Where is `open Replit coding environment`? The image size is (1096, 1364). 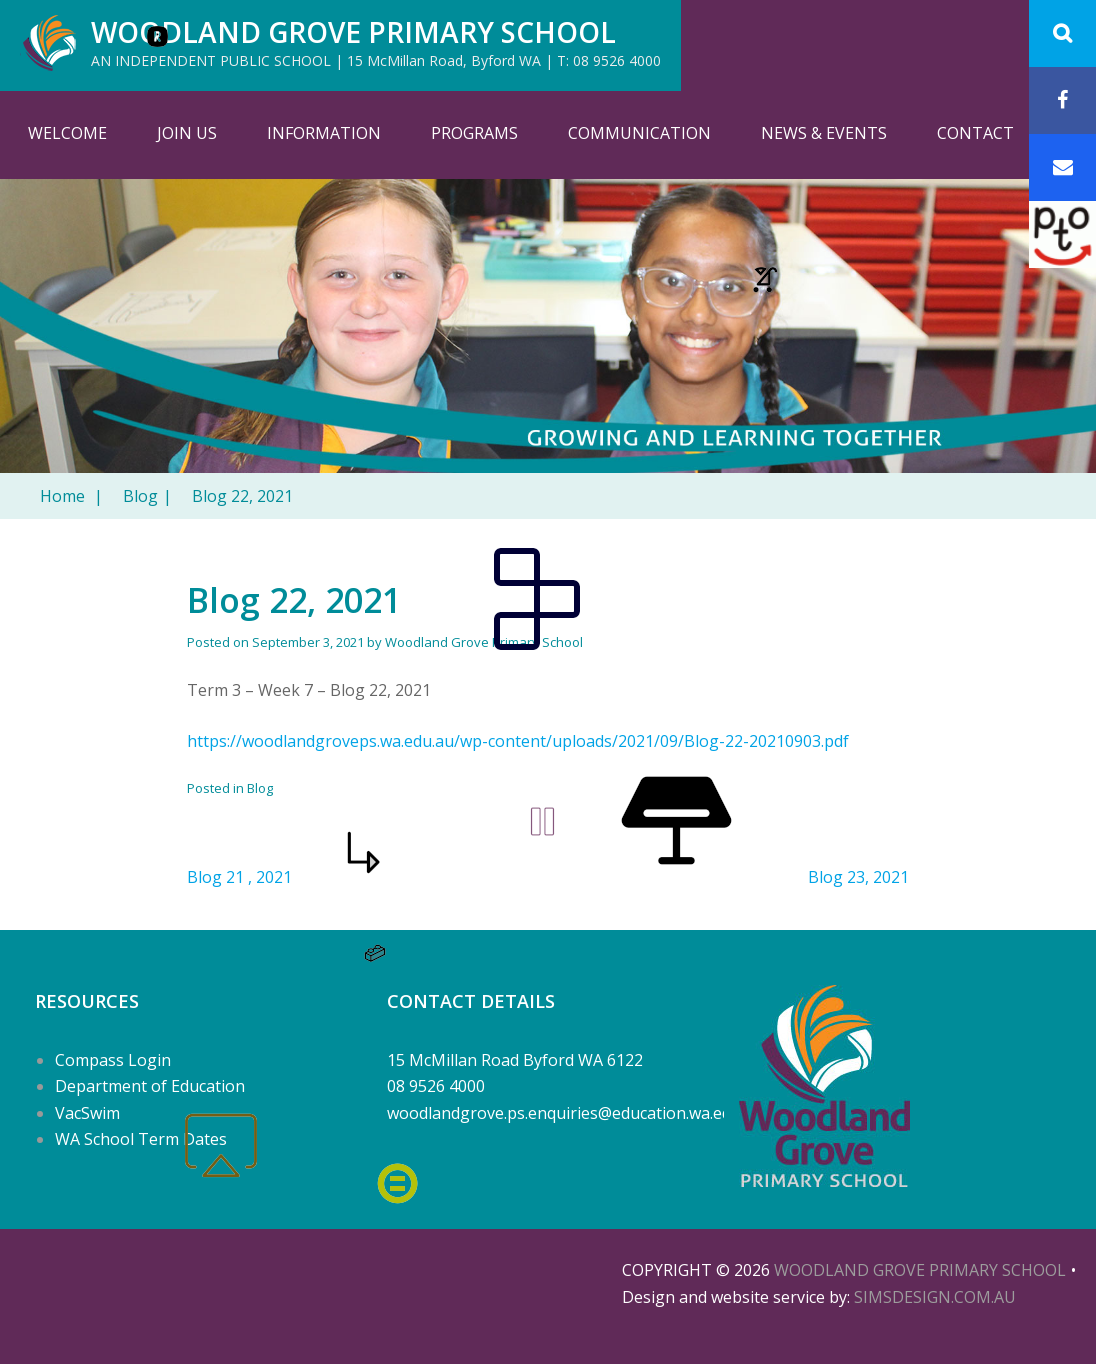
open Replit coding environment is located at coordinates (529, 599).